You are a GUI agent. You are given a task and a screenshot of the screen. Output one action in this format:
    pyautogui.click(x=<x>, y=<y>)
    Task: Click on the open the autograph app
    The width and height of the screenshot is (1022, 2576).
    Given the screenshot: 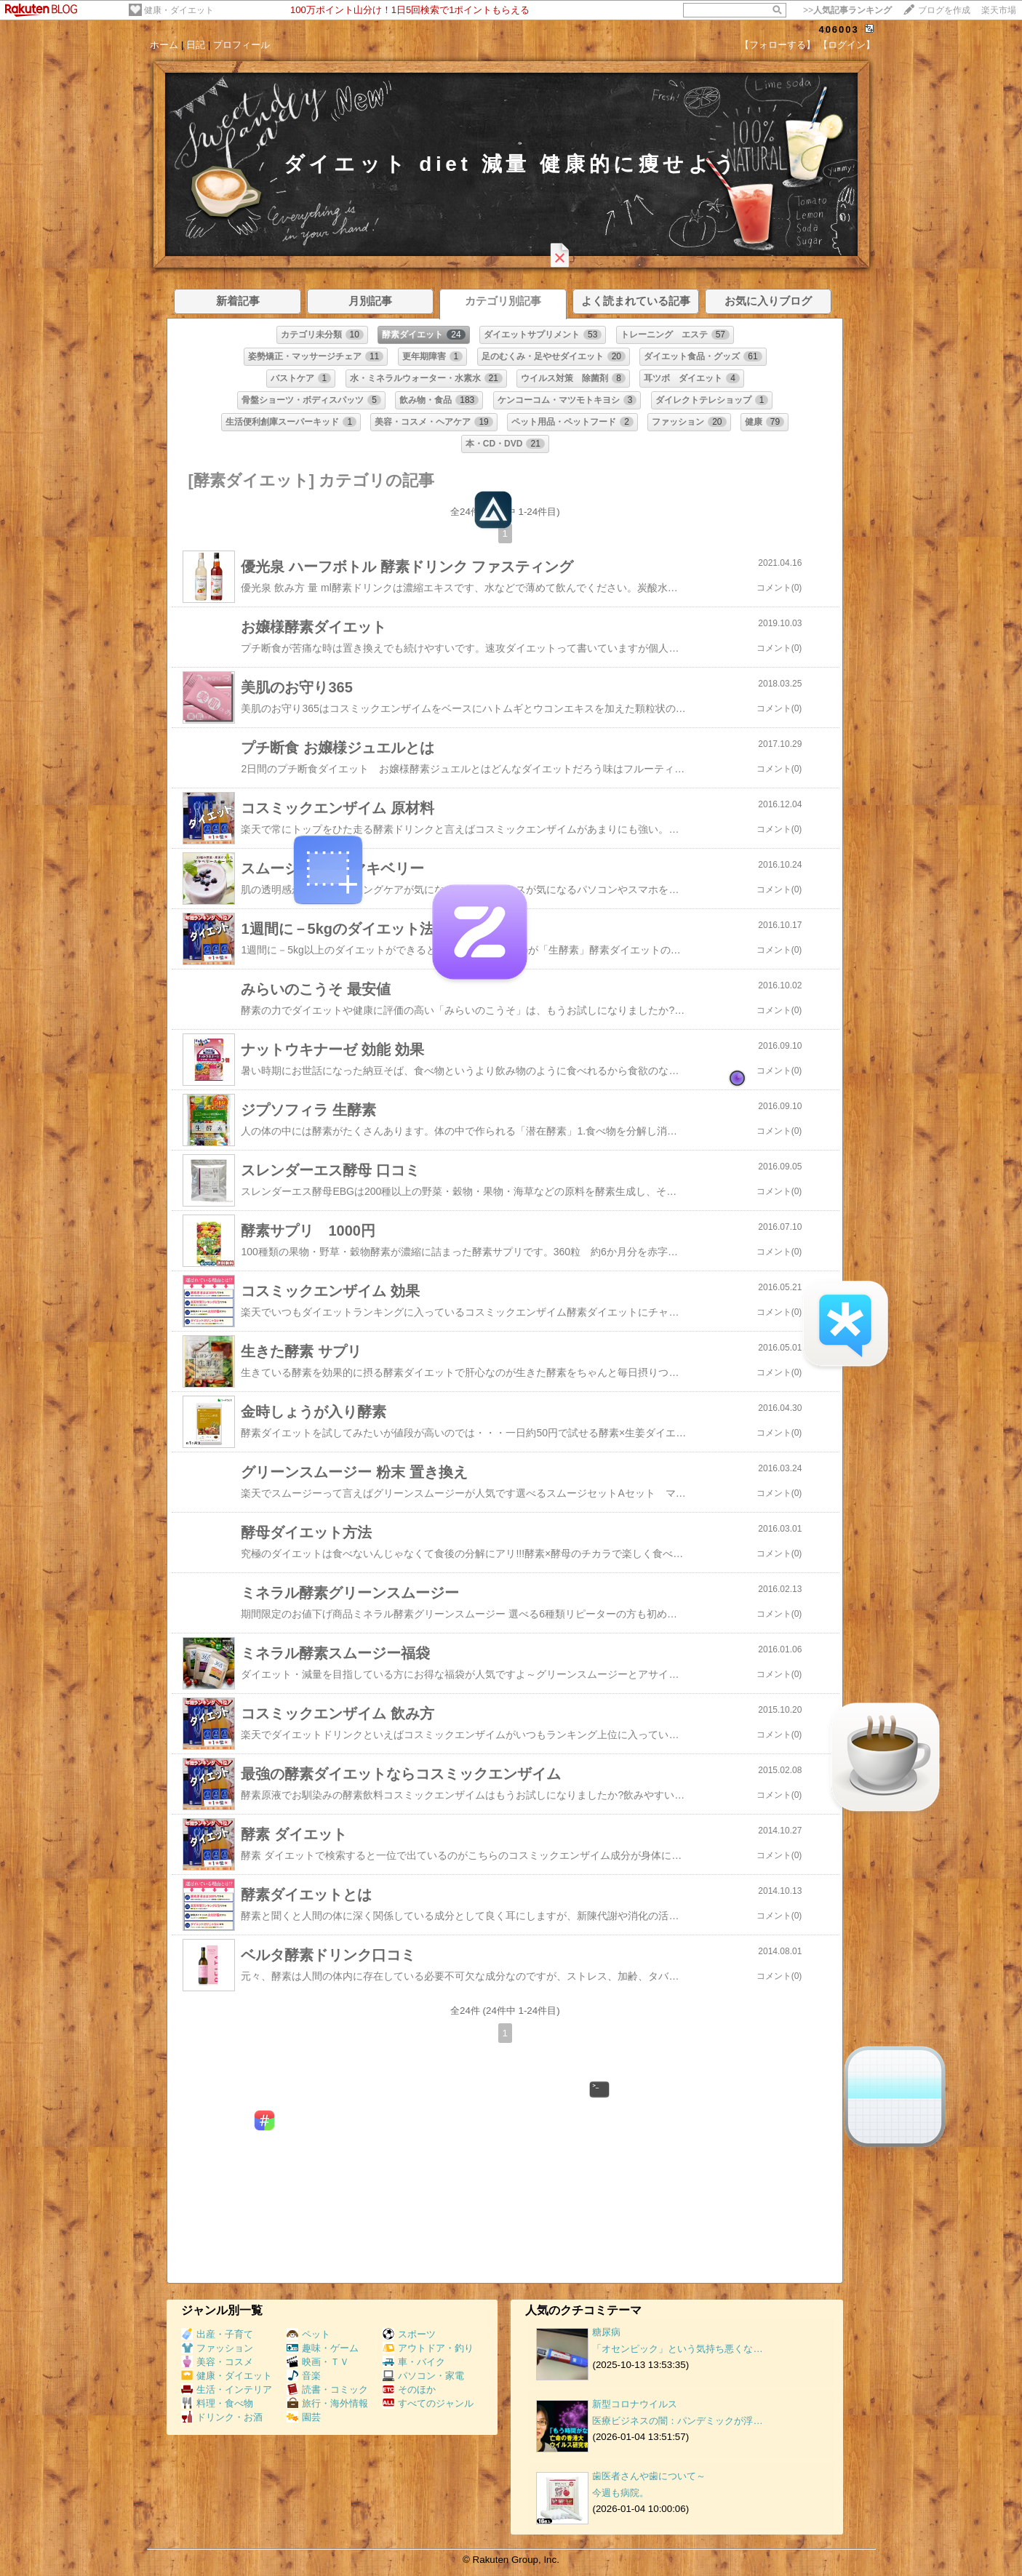 What is the action you would take?
    pyautogui.click(x=493, y=510)
    